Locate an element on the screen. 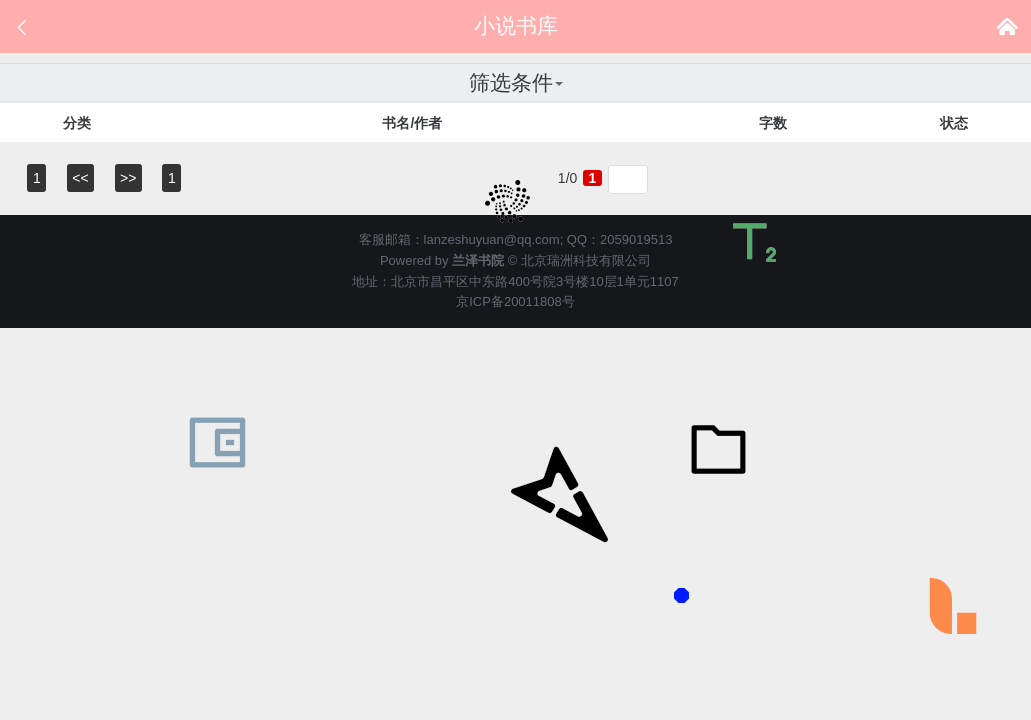 The width and height of the screenshot is (1031, 720). IOTA cryptocurrency logo is located at coordinates (507, 201).